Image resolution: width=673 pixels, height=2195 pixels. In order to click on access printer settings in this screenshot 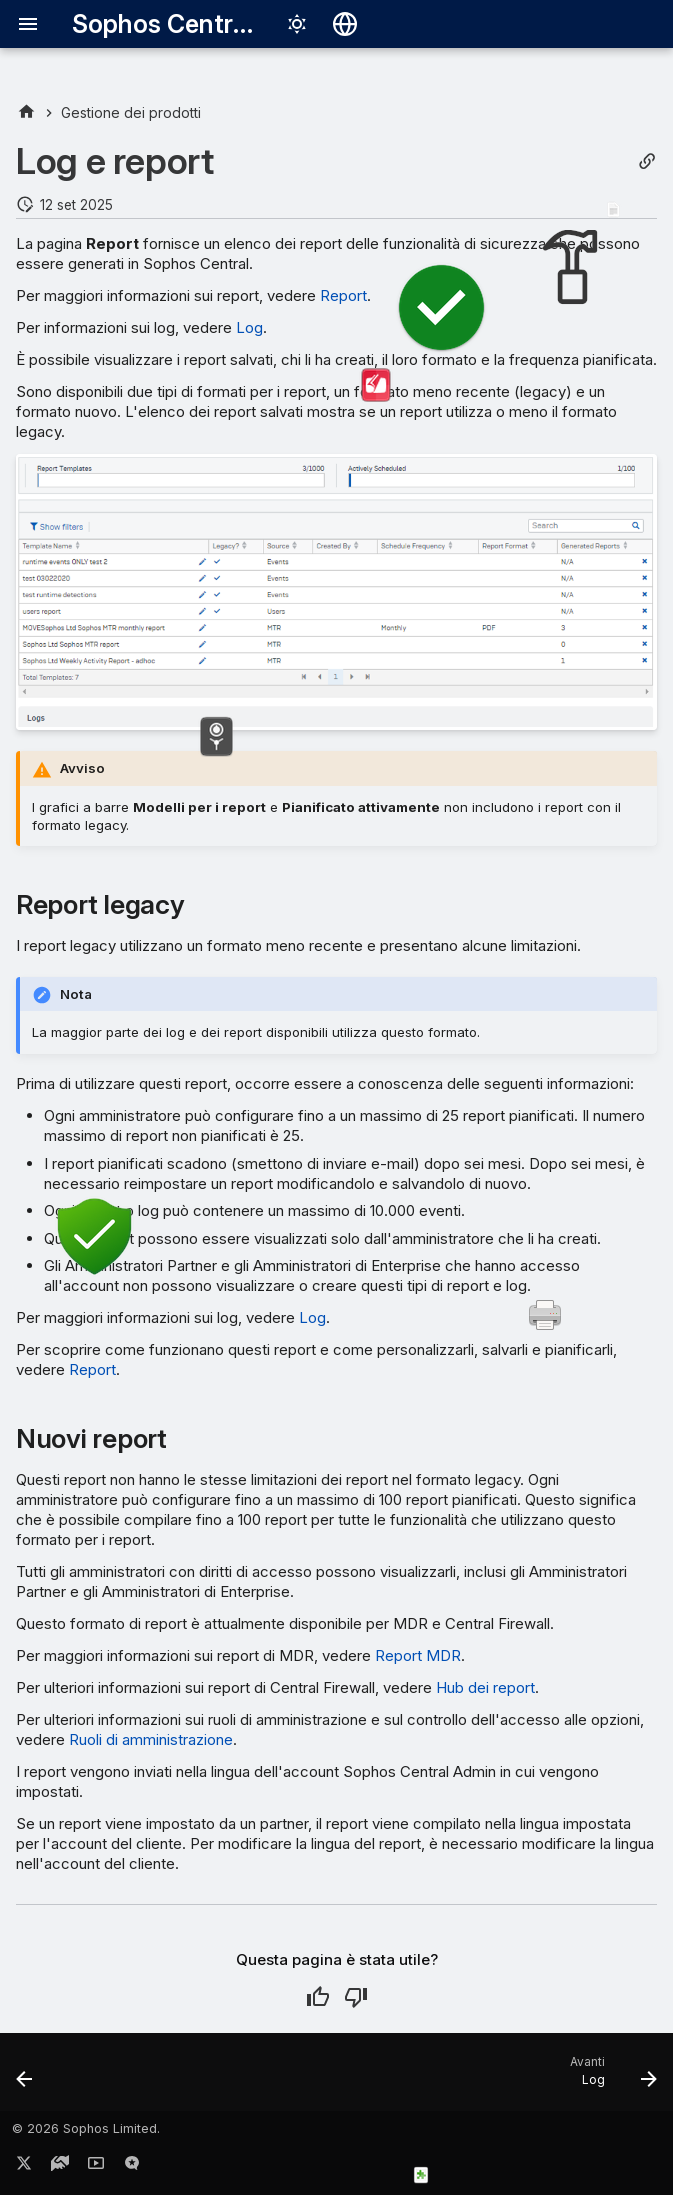, I will do `click(545, 1315)`.